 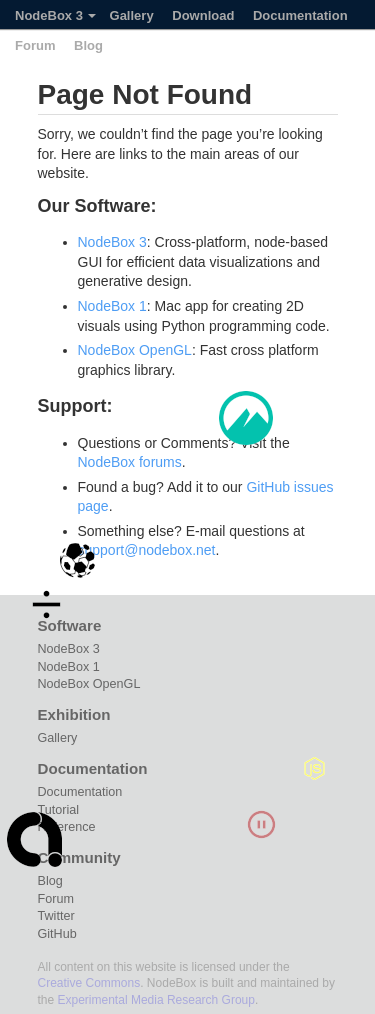 I want to click on perform division calculation, so click(x=46, y=604).